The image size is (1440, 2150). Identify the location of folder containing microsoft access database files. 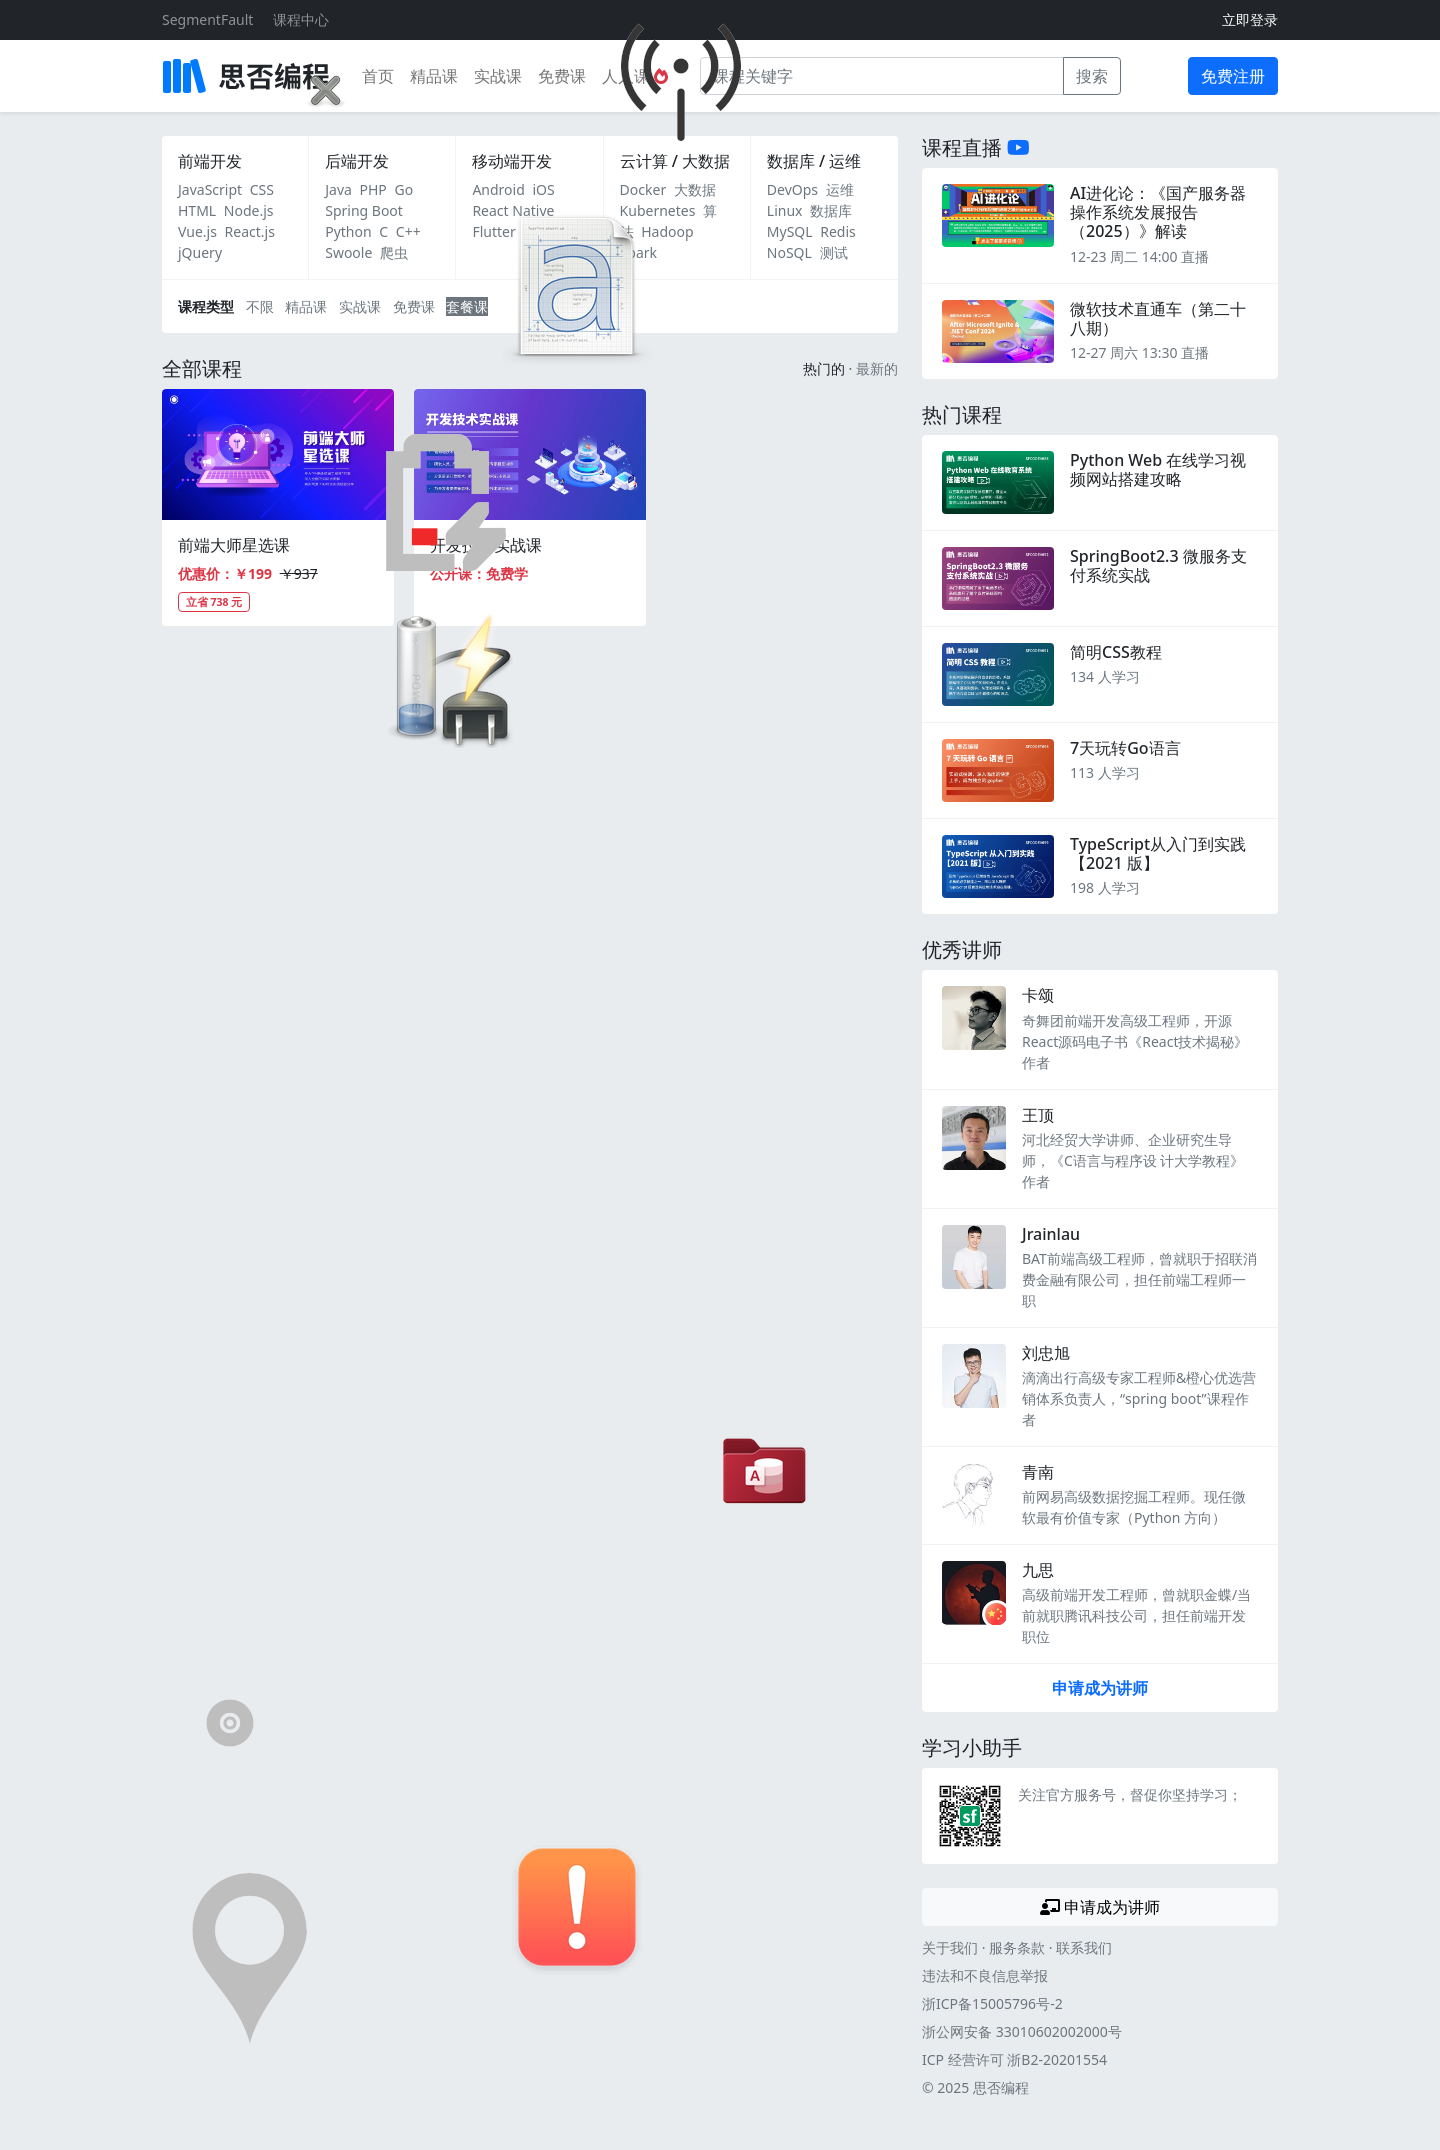
(764, 1473).